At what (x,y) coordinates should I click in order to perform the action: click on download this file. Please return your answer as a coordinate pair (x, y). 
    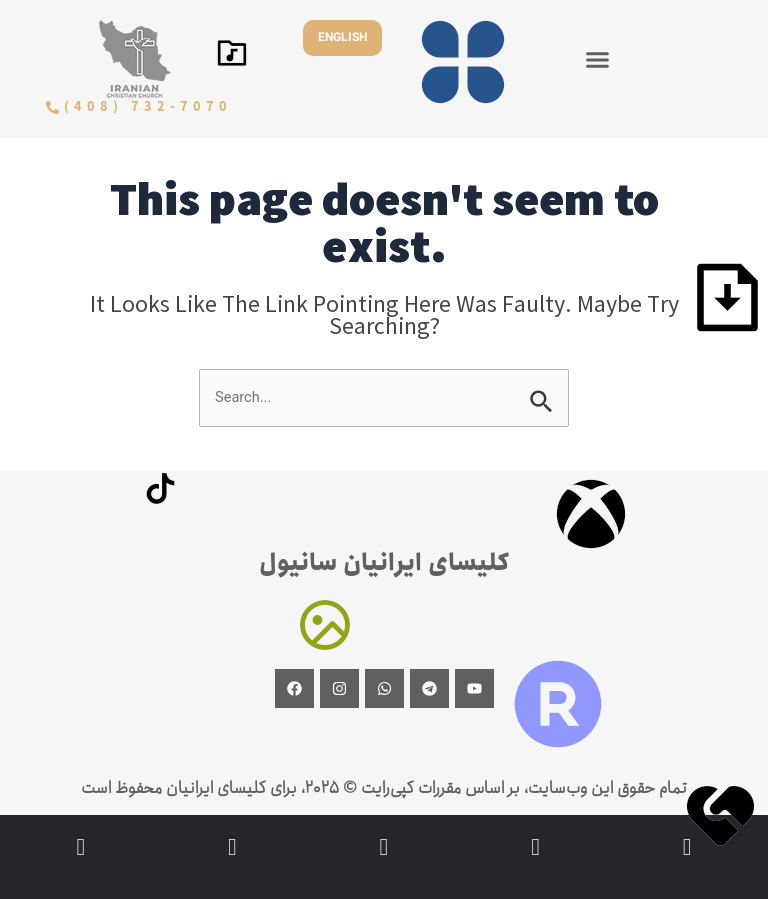
    Looking at the image, I should click on (727, 297).